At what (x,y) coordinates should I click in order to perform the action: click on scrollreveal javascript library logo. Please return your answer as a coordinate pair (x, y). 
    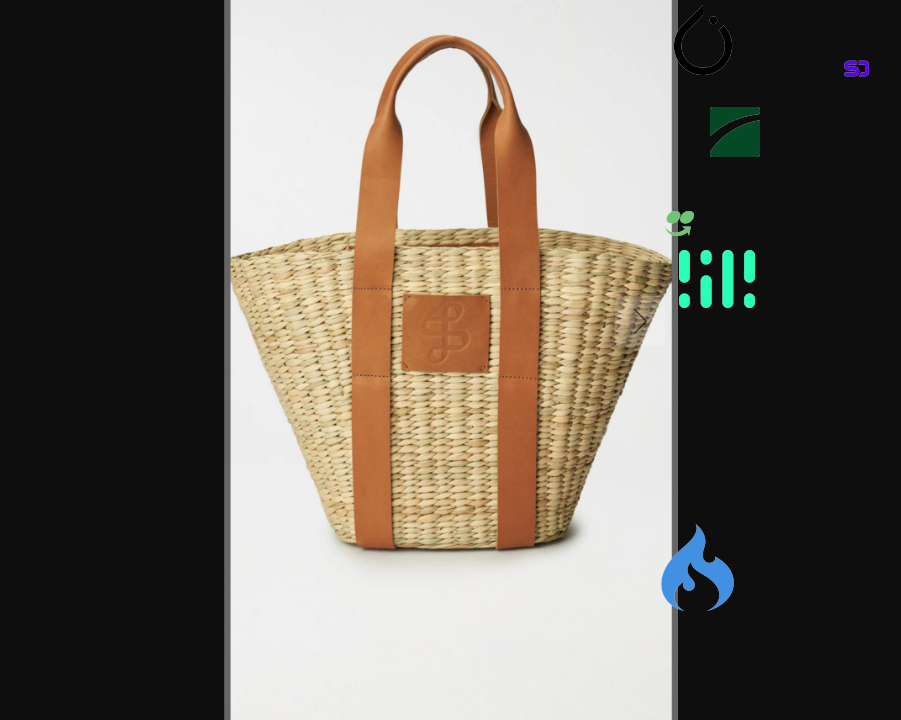
    Looking at the image, I should click on (717, 279).